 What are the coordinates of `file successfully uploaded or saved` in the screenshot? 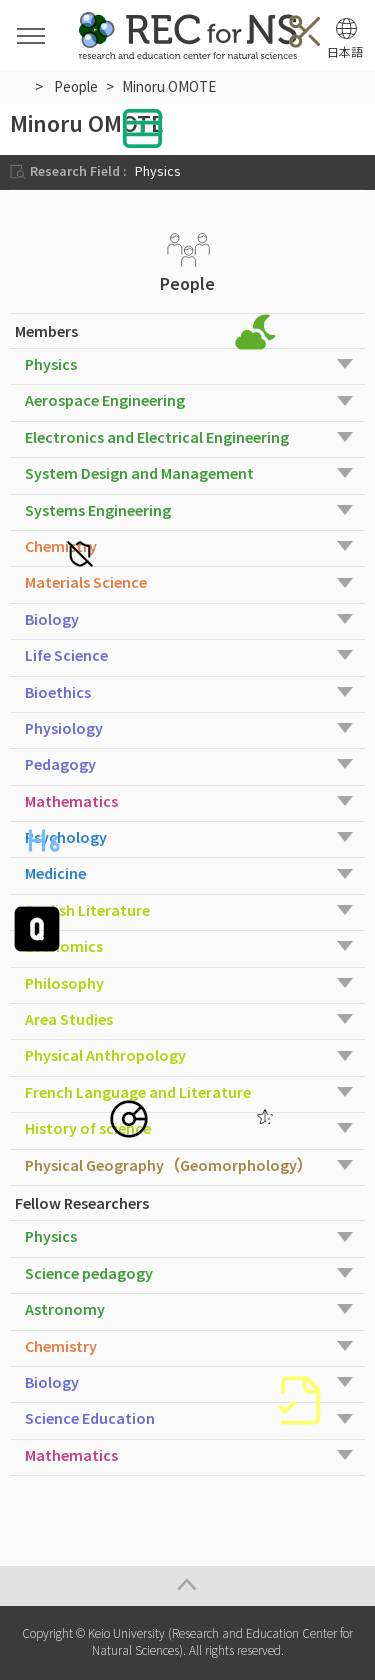 It's located at (300, 1400).